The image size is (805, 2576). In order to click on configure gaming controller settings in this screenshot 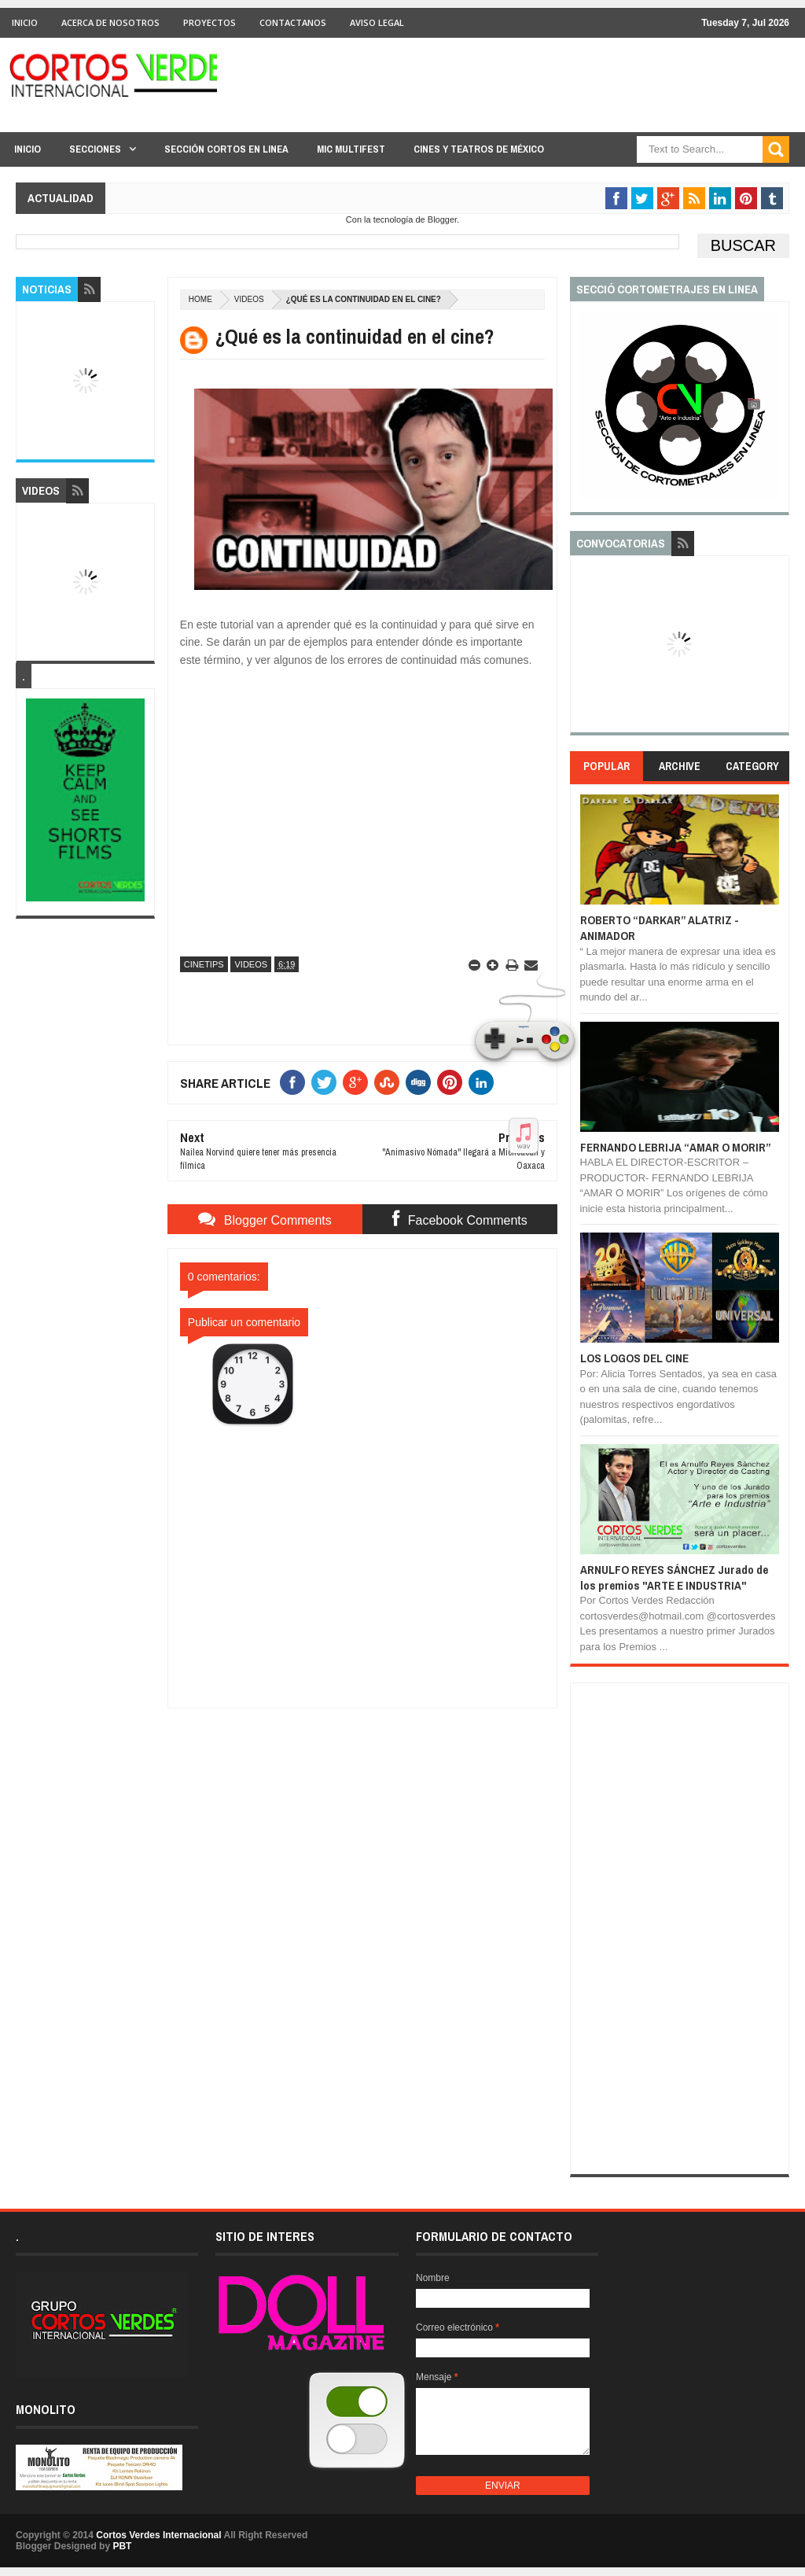, I will do `click(525, 1019)`.